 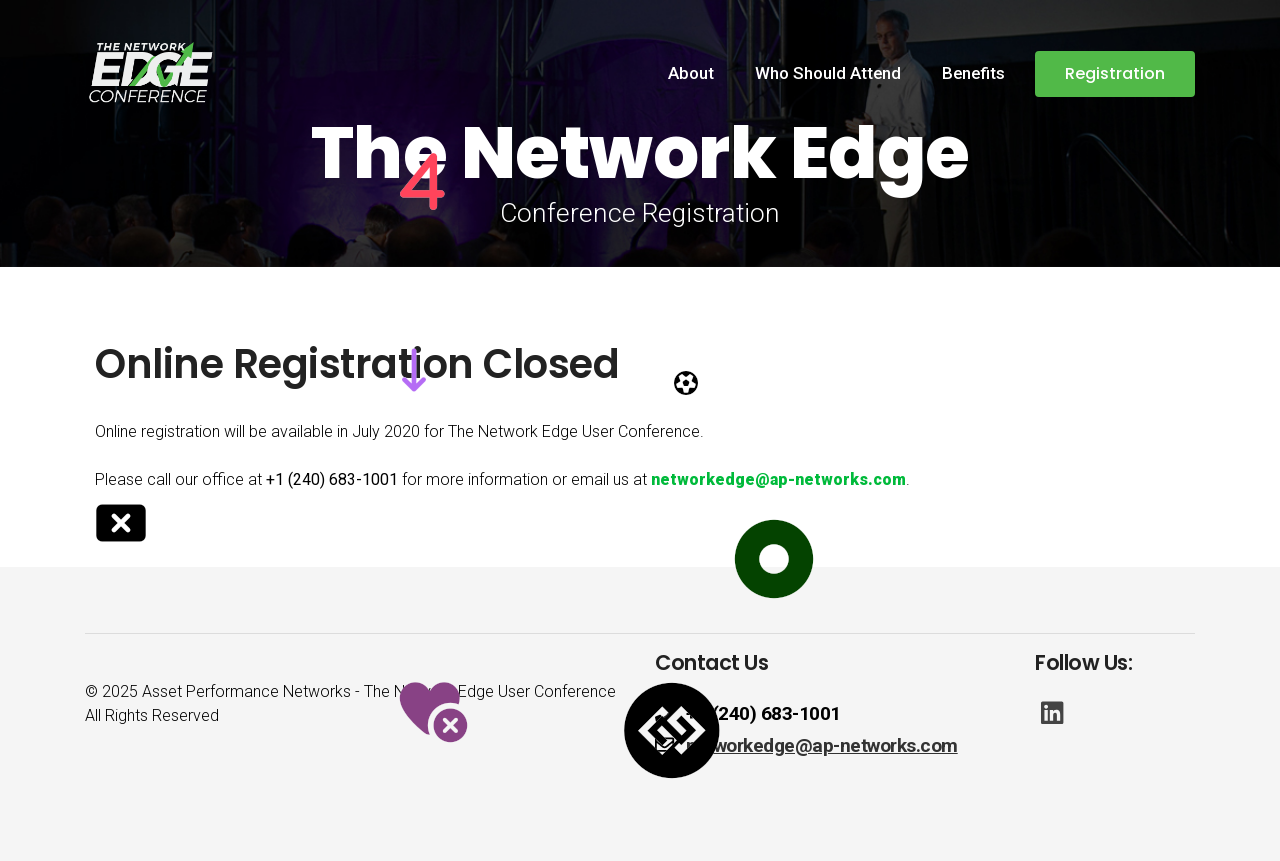 What do you see at coordinates (433, 708) in the screenshot?
I see `remove item from favorites` at bounding box center [433, 708].